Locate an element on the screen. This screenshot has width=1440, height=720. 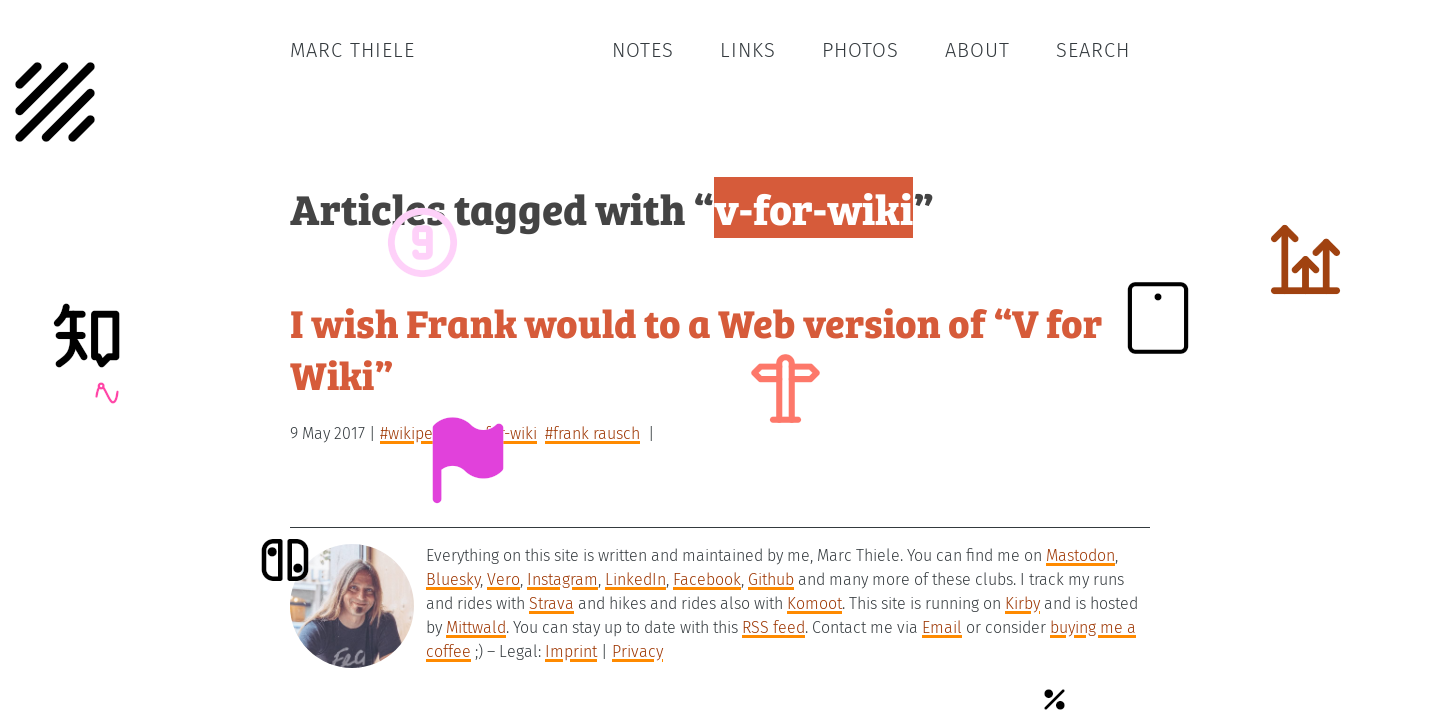
view discount or sale pricing is located at coordinates (1054, 699).